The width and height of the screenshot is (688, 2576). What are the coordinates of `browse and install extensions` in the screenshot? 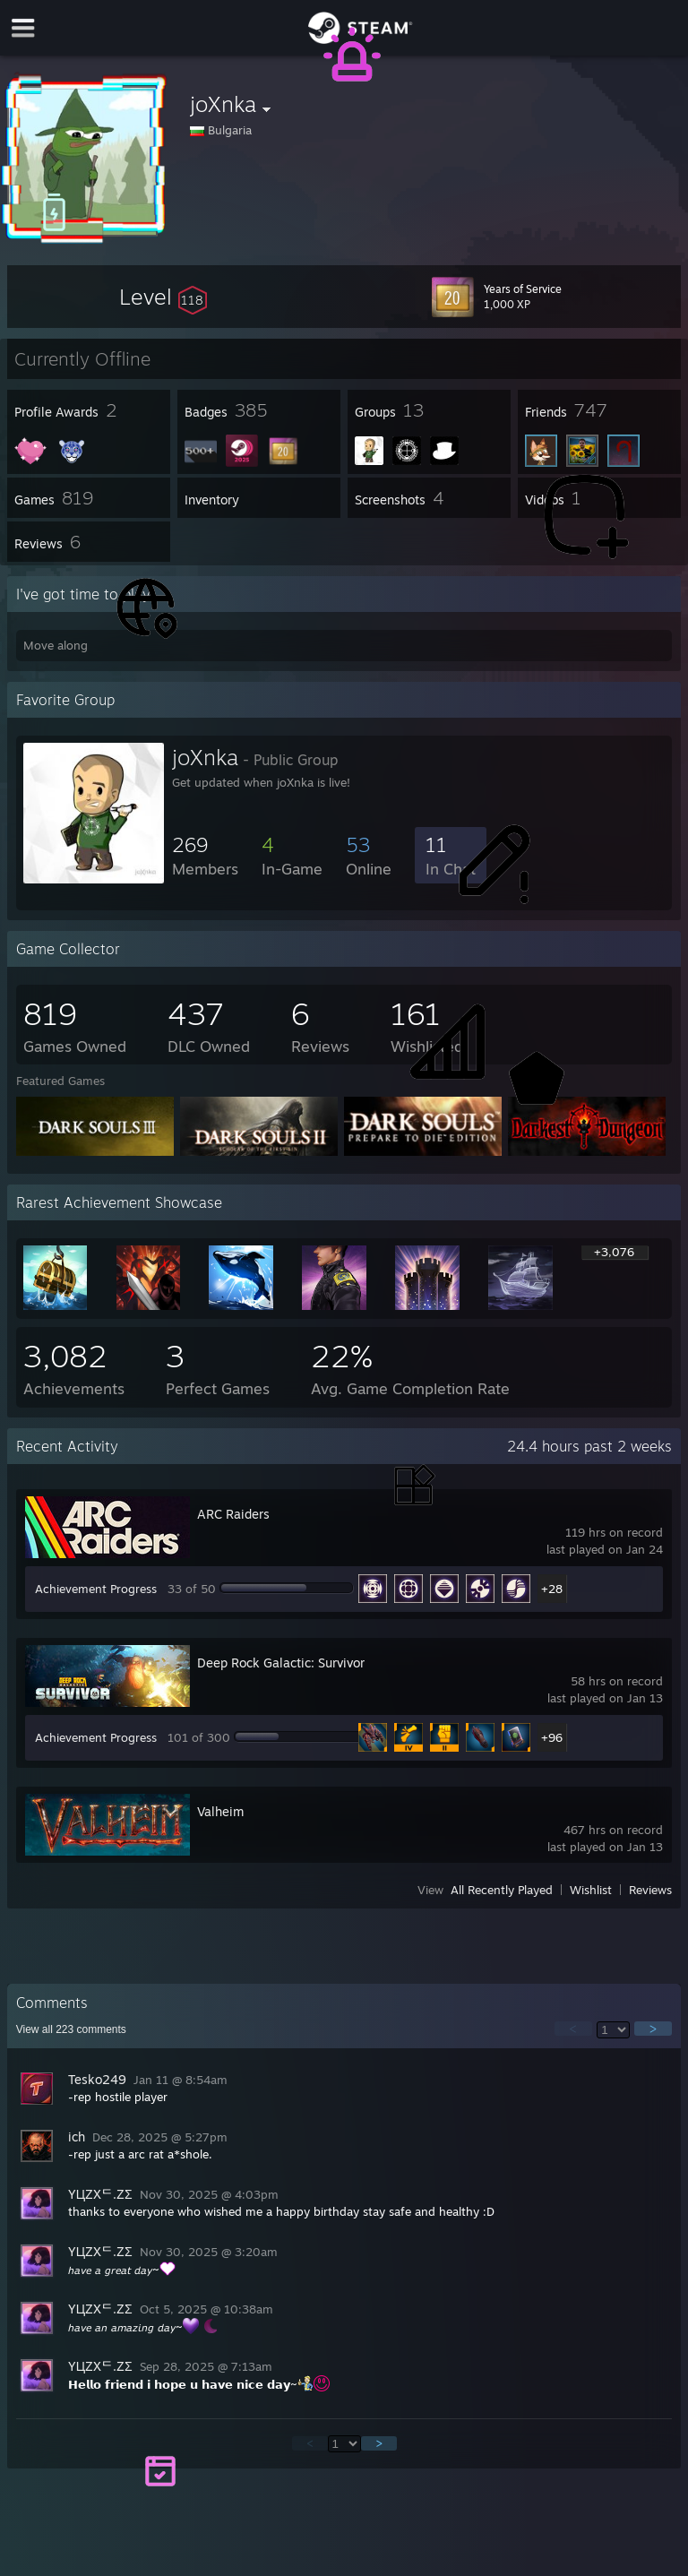 It's located at (415, 1485).